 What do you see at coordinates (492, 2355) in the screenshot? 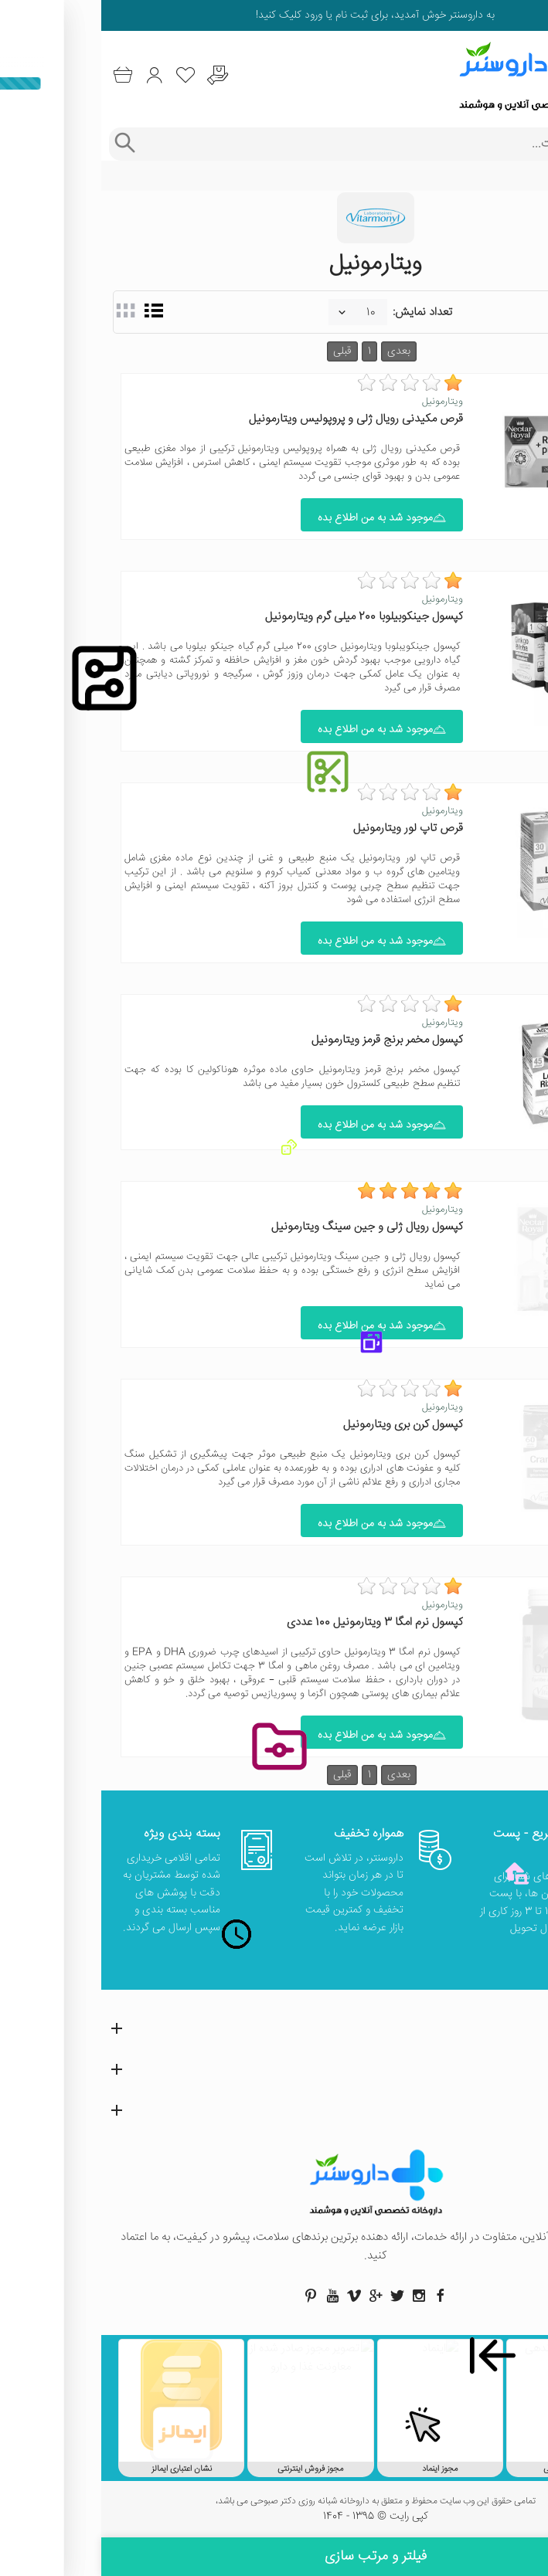
I see `navigate to the beginning of content` at bounding box center [492, 2355].